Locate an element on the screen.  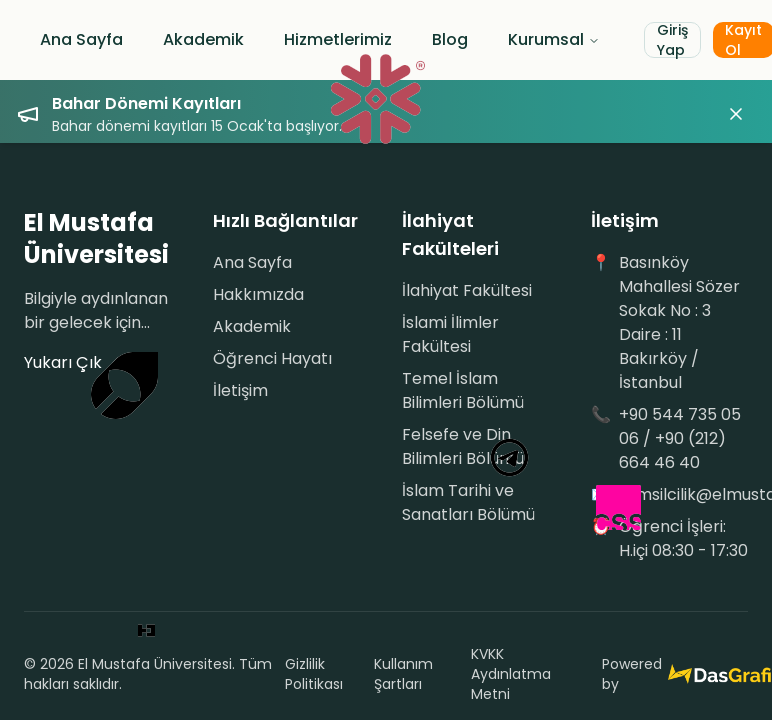
visit mintlify documentation platform is located at coordinates (124, 385).